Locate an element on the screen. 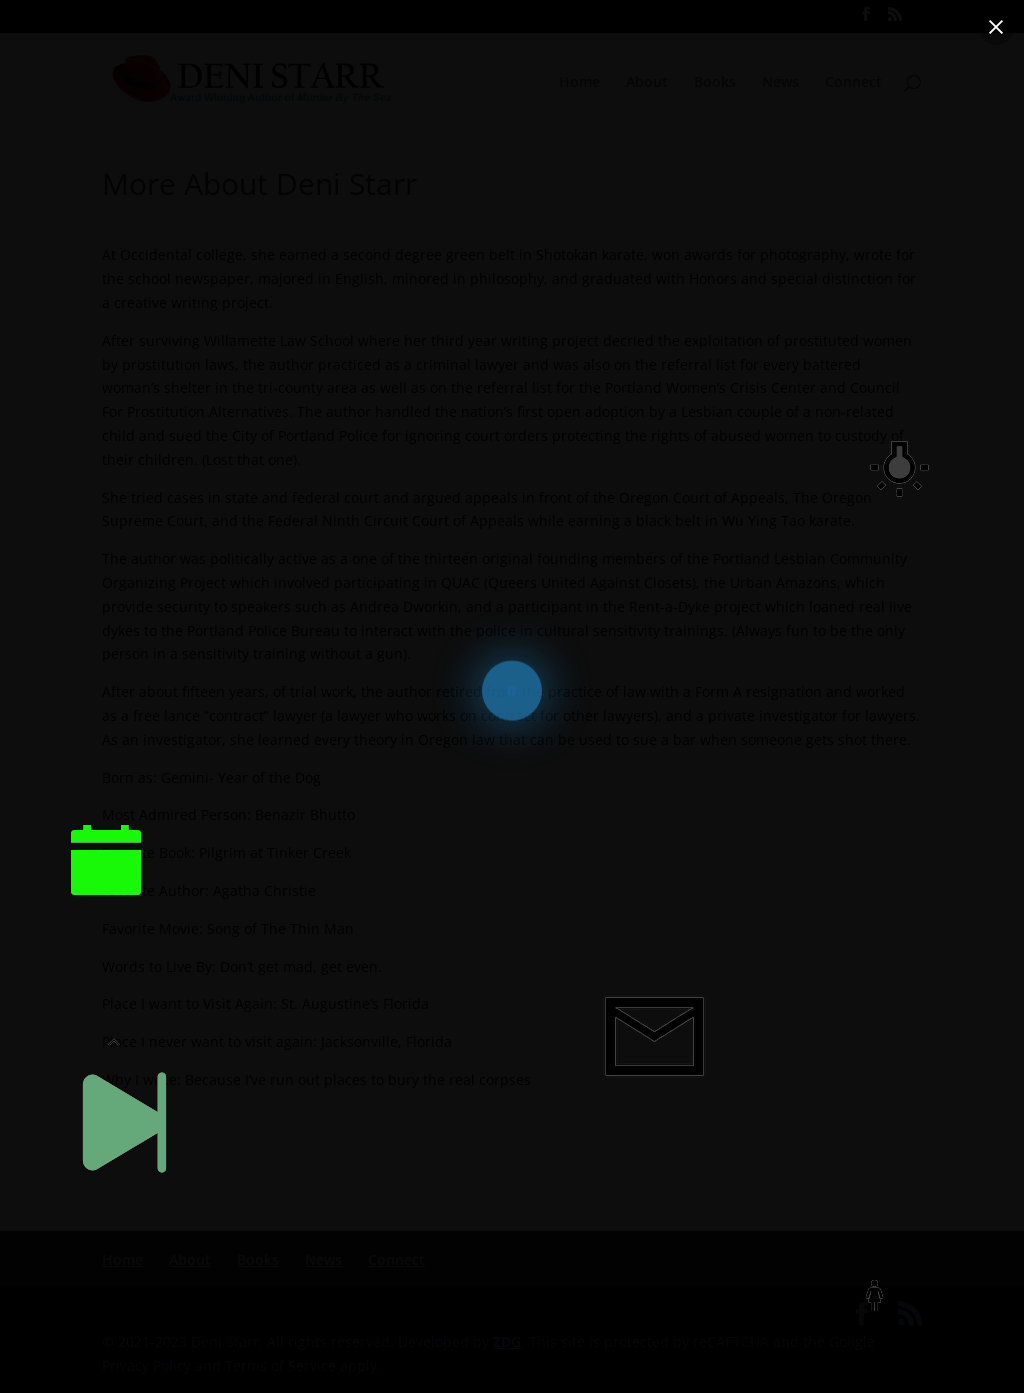 The image size is (1024, 1393). skip to the next track is located at coordinates (124, 1122).